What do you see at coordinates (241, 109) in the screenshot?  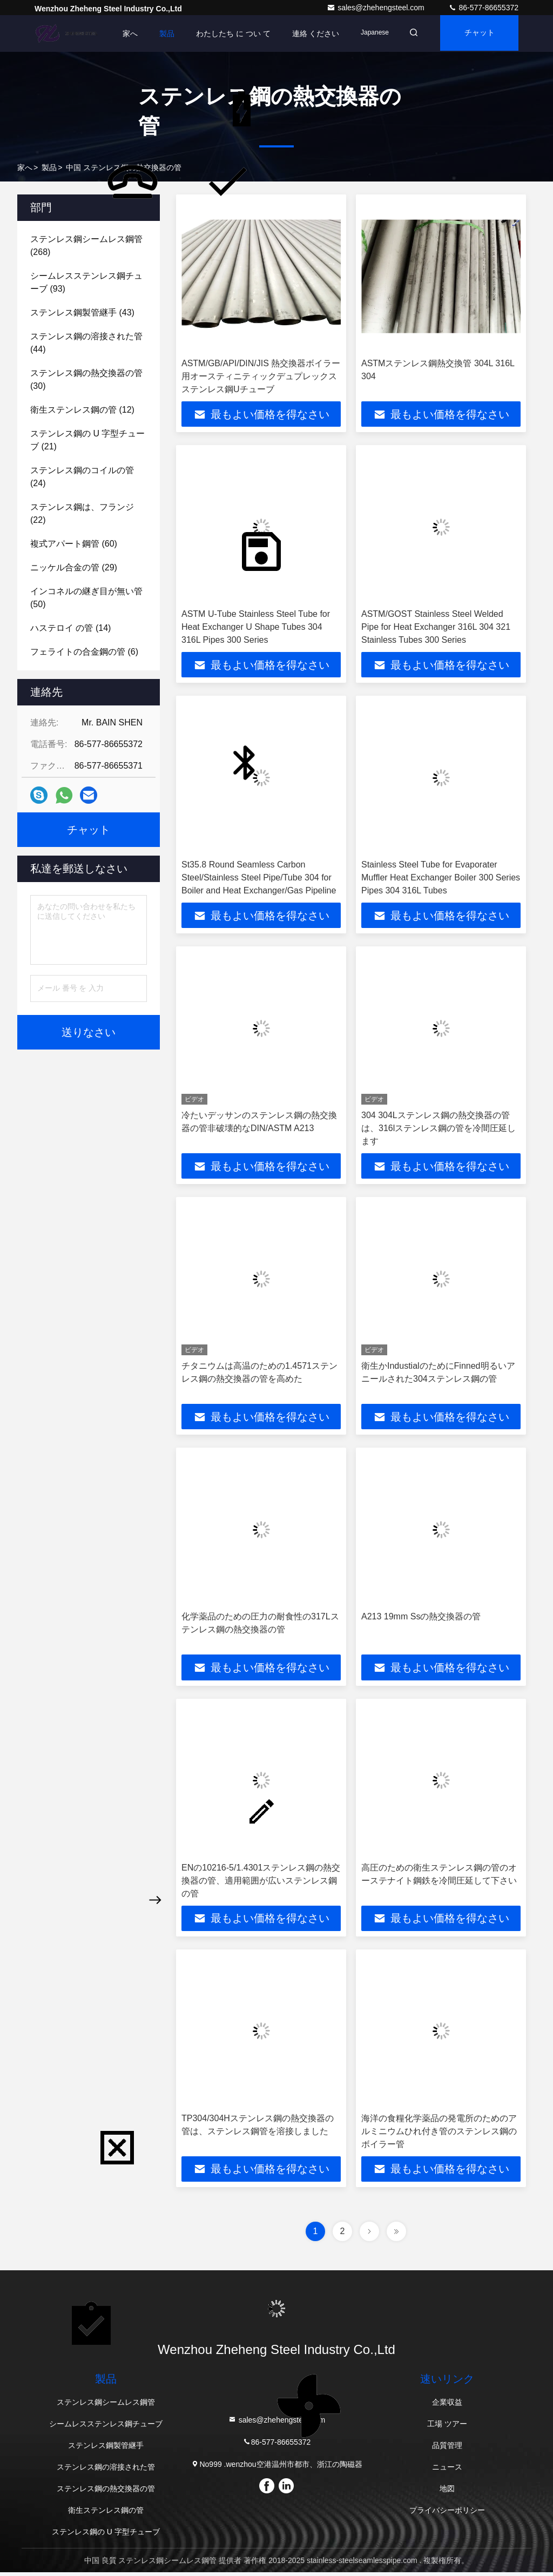 I see `indicates battery is fully charged while connected to power` at bounding box center [241, 109].